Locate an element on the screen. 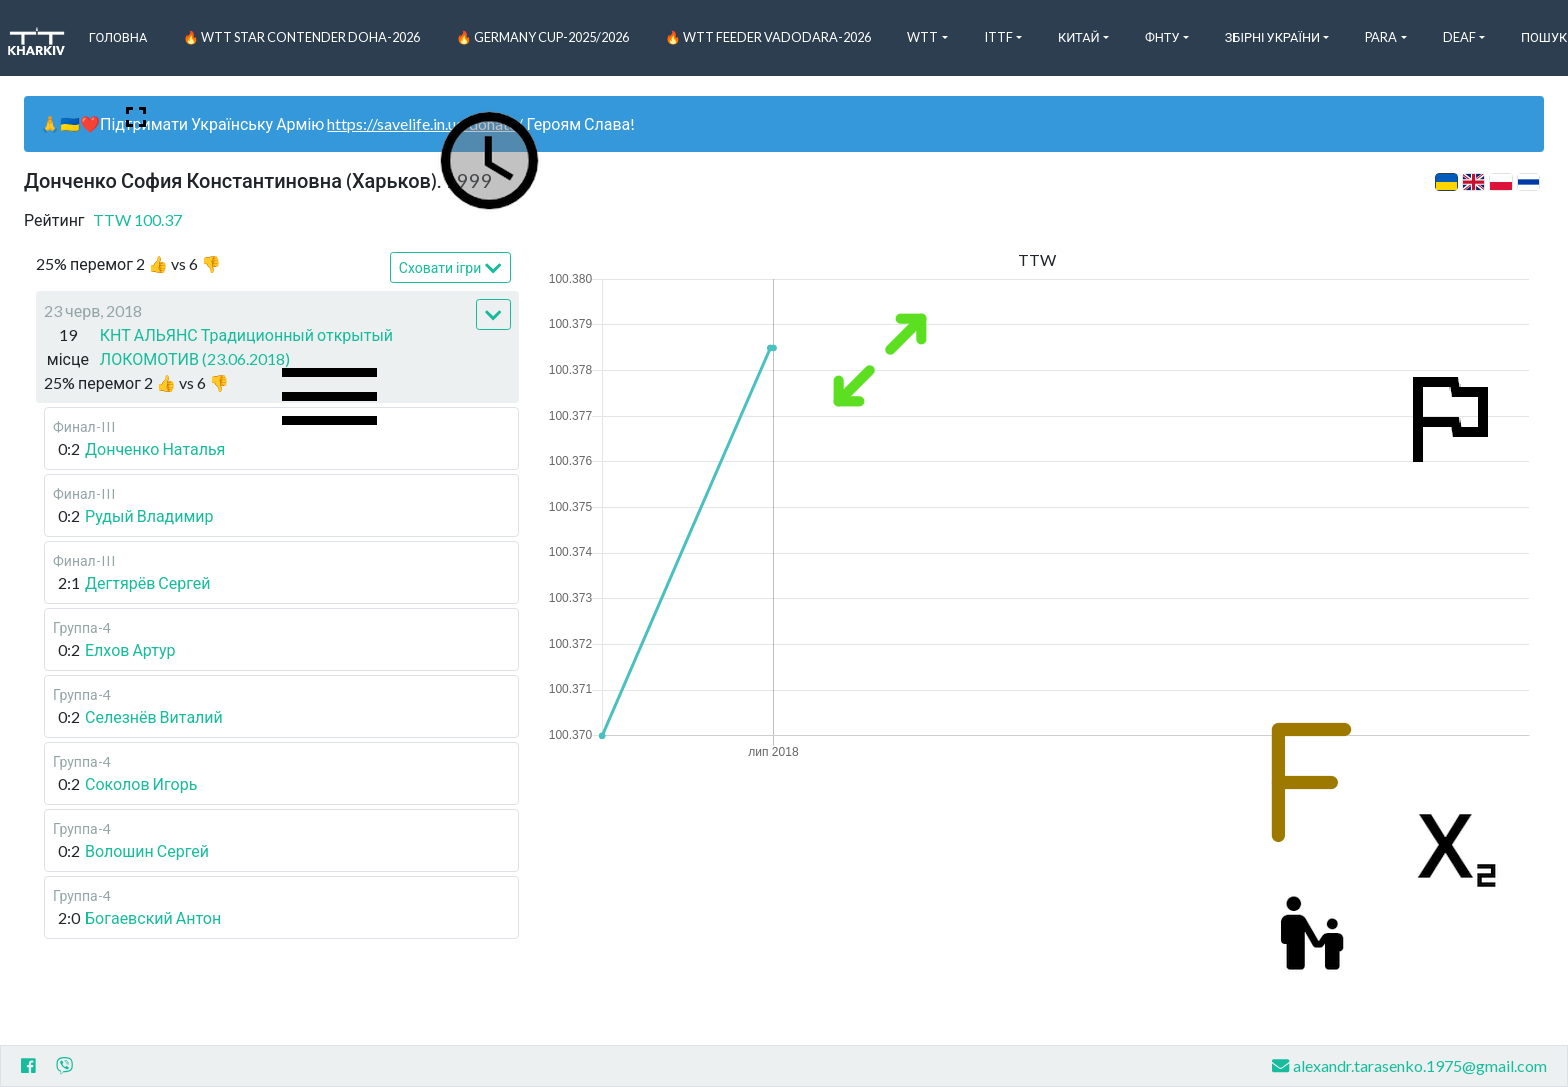  format text as subscript is located at coordinates (1445, 850).